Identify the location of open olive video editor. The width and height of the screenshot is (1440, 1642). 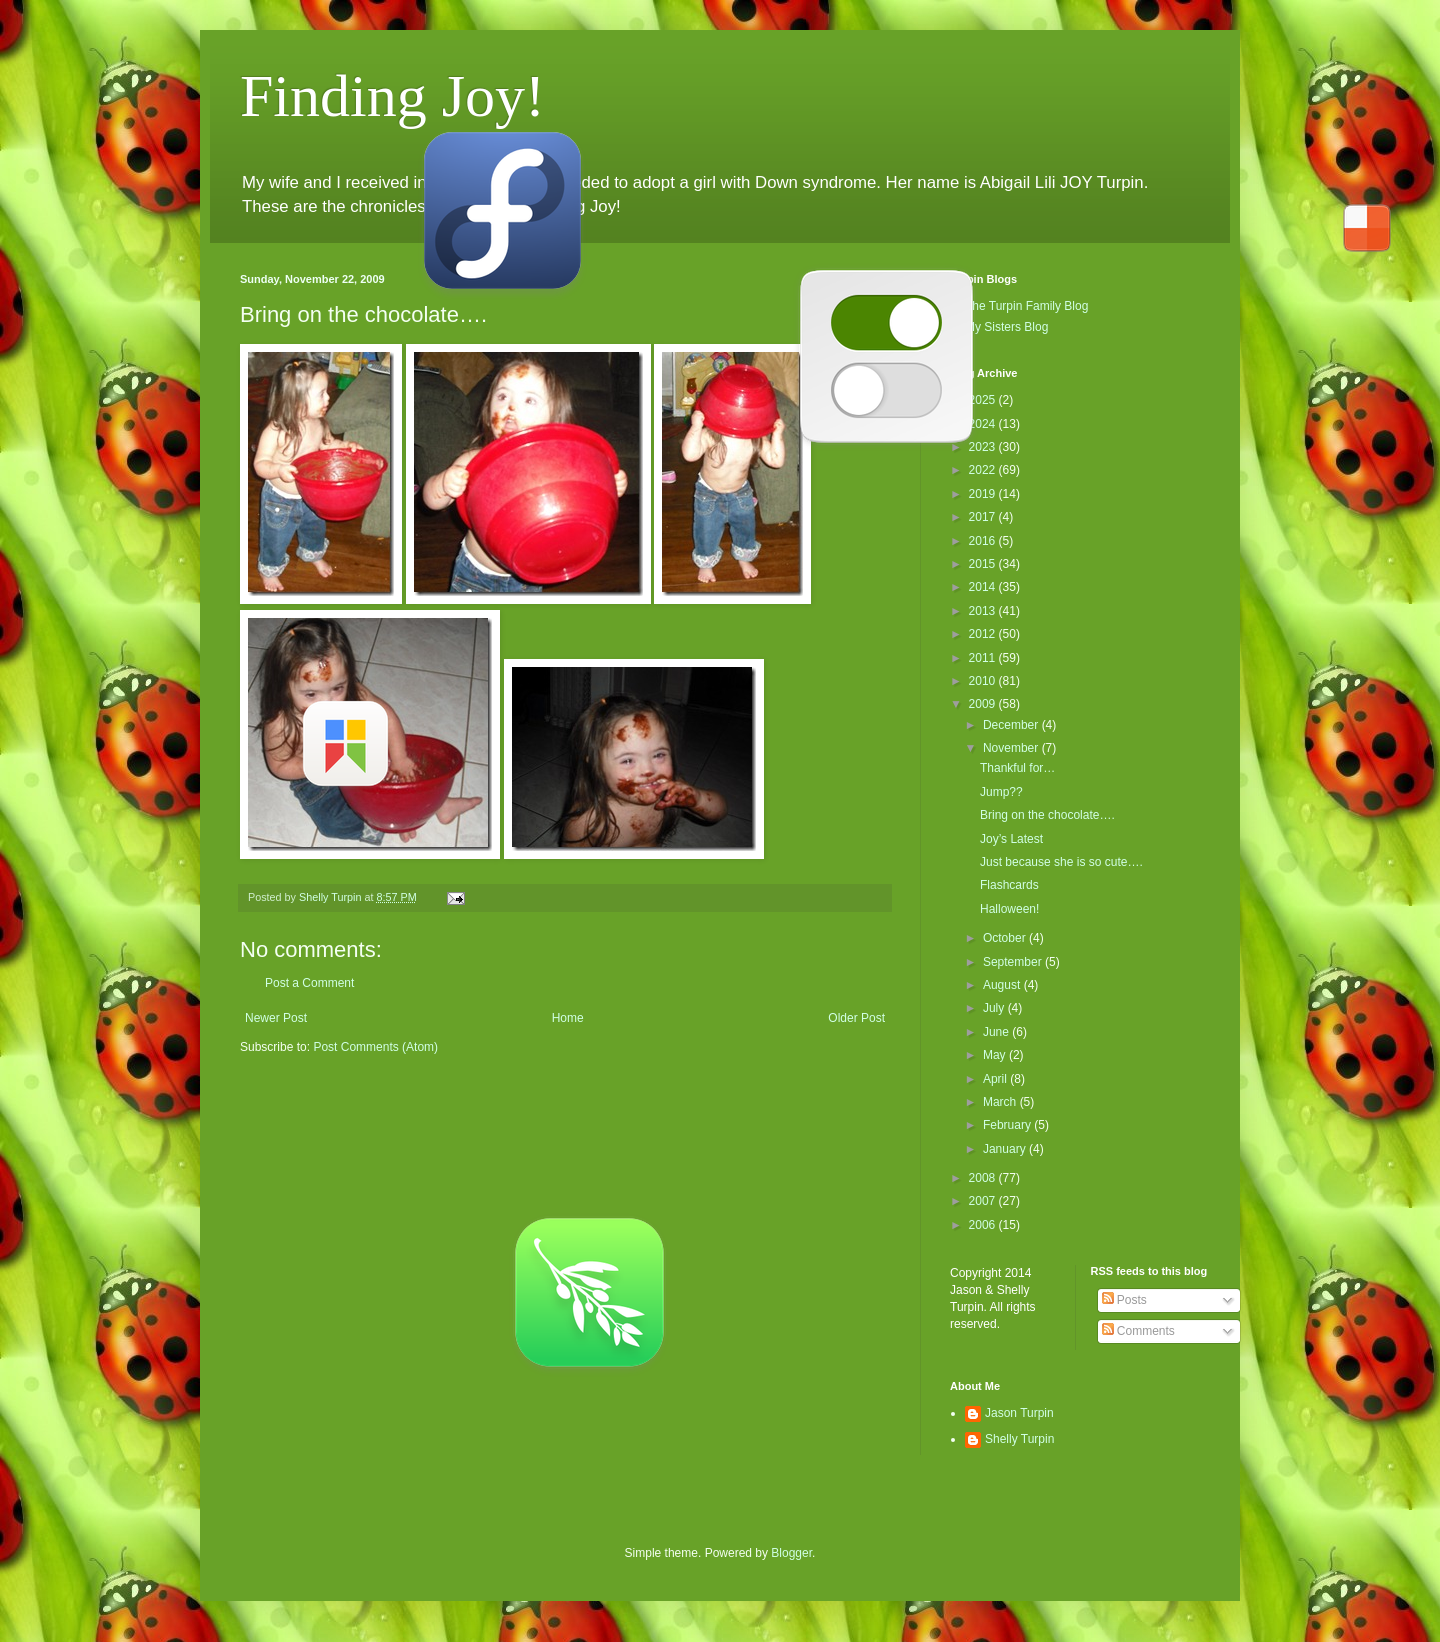
(589, 1292).